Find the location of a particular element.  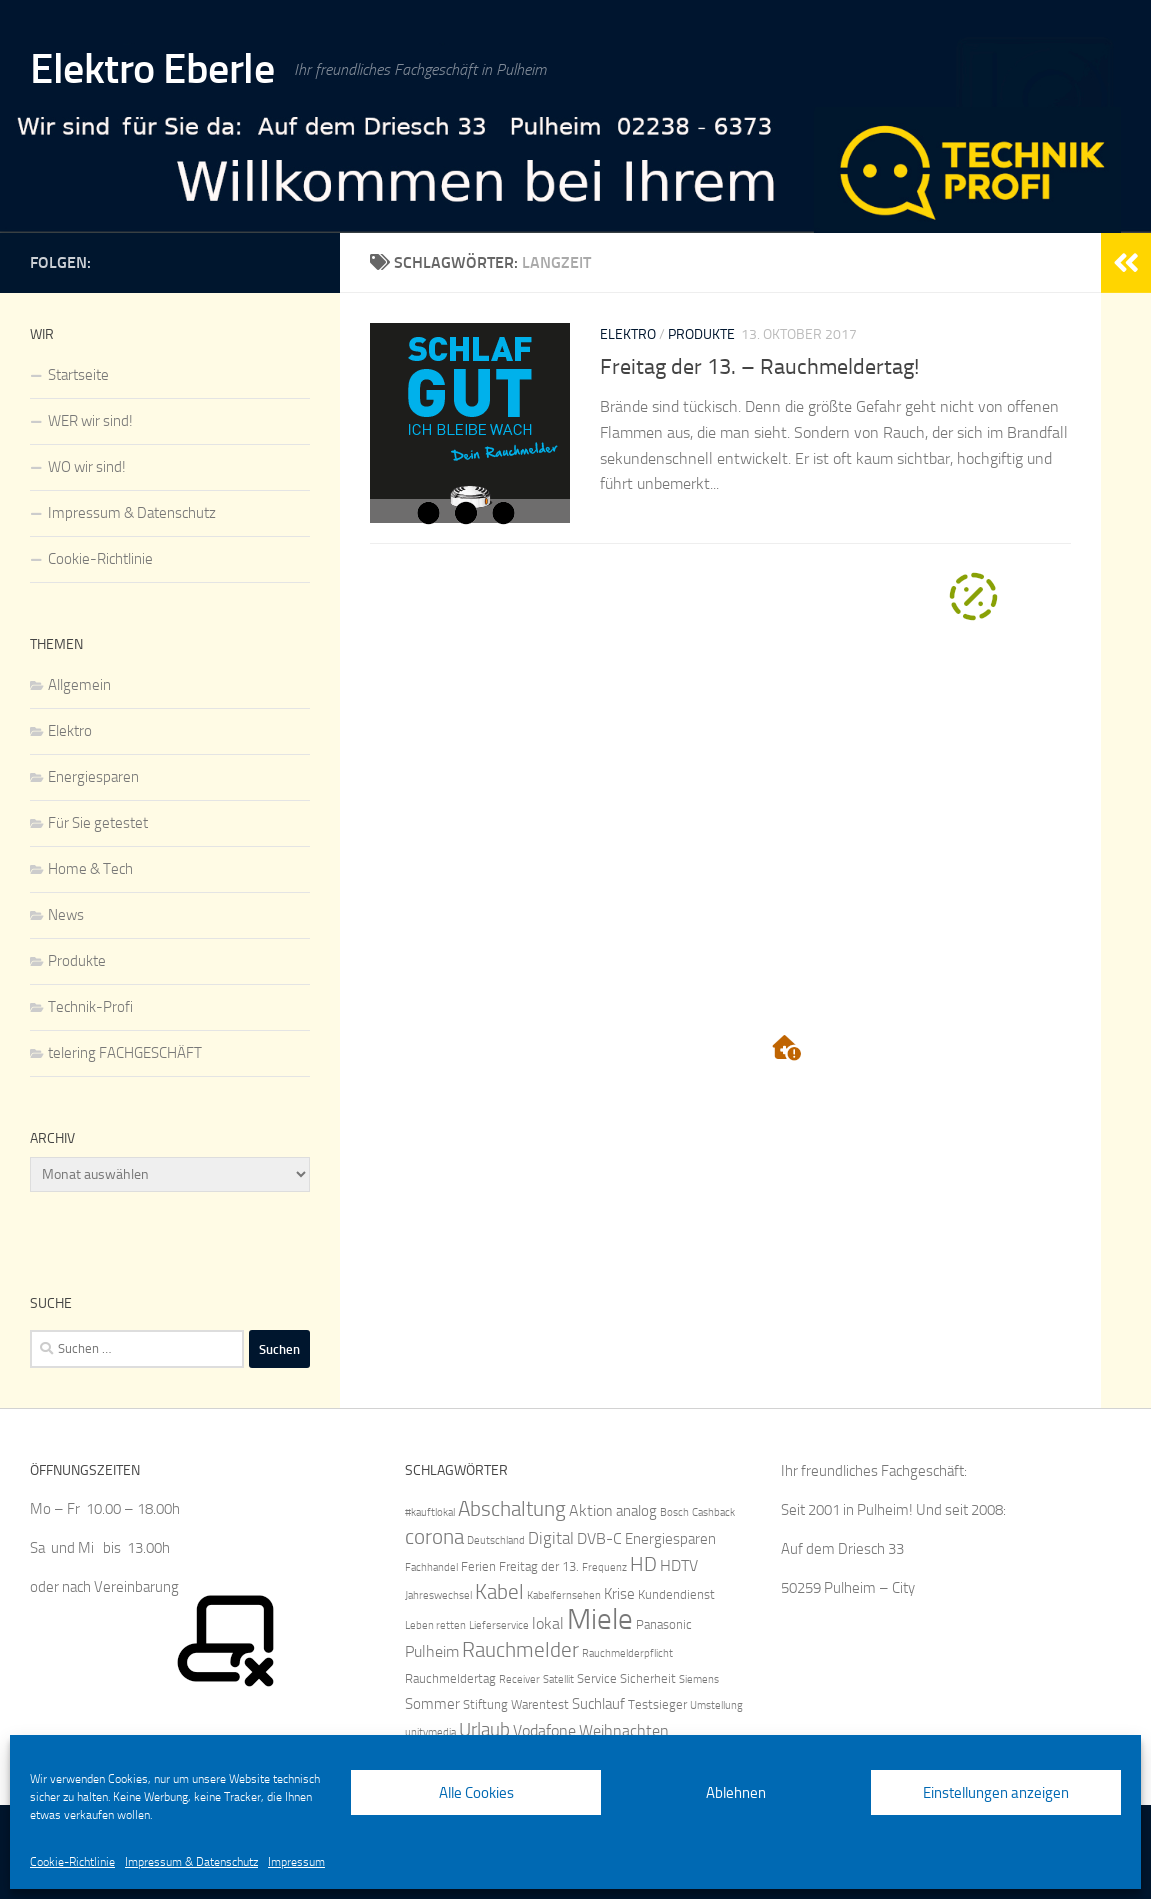

indicates a discount or promotion in progress is located at coordinates (973, 596).